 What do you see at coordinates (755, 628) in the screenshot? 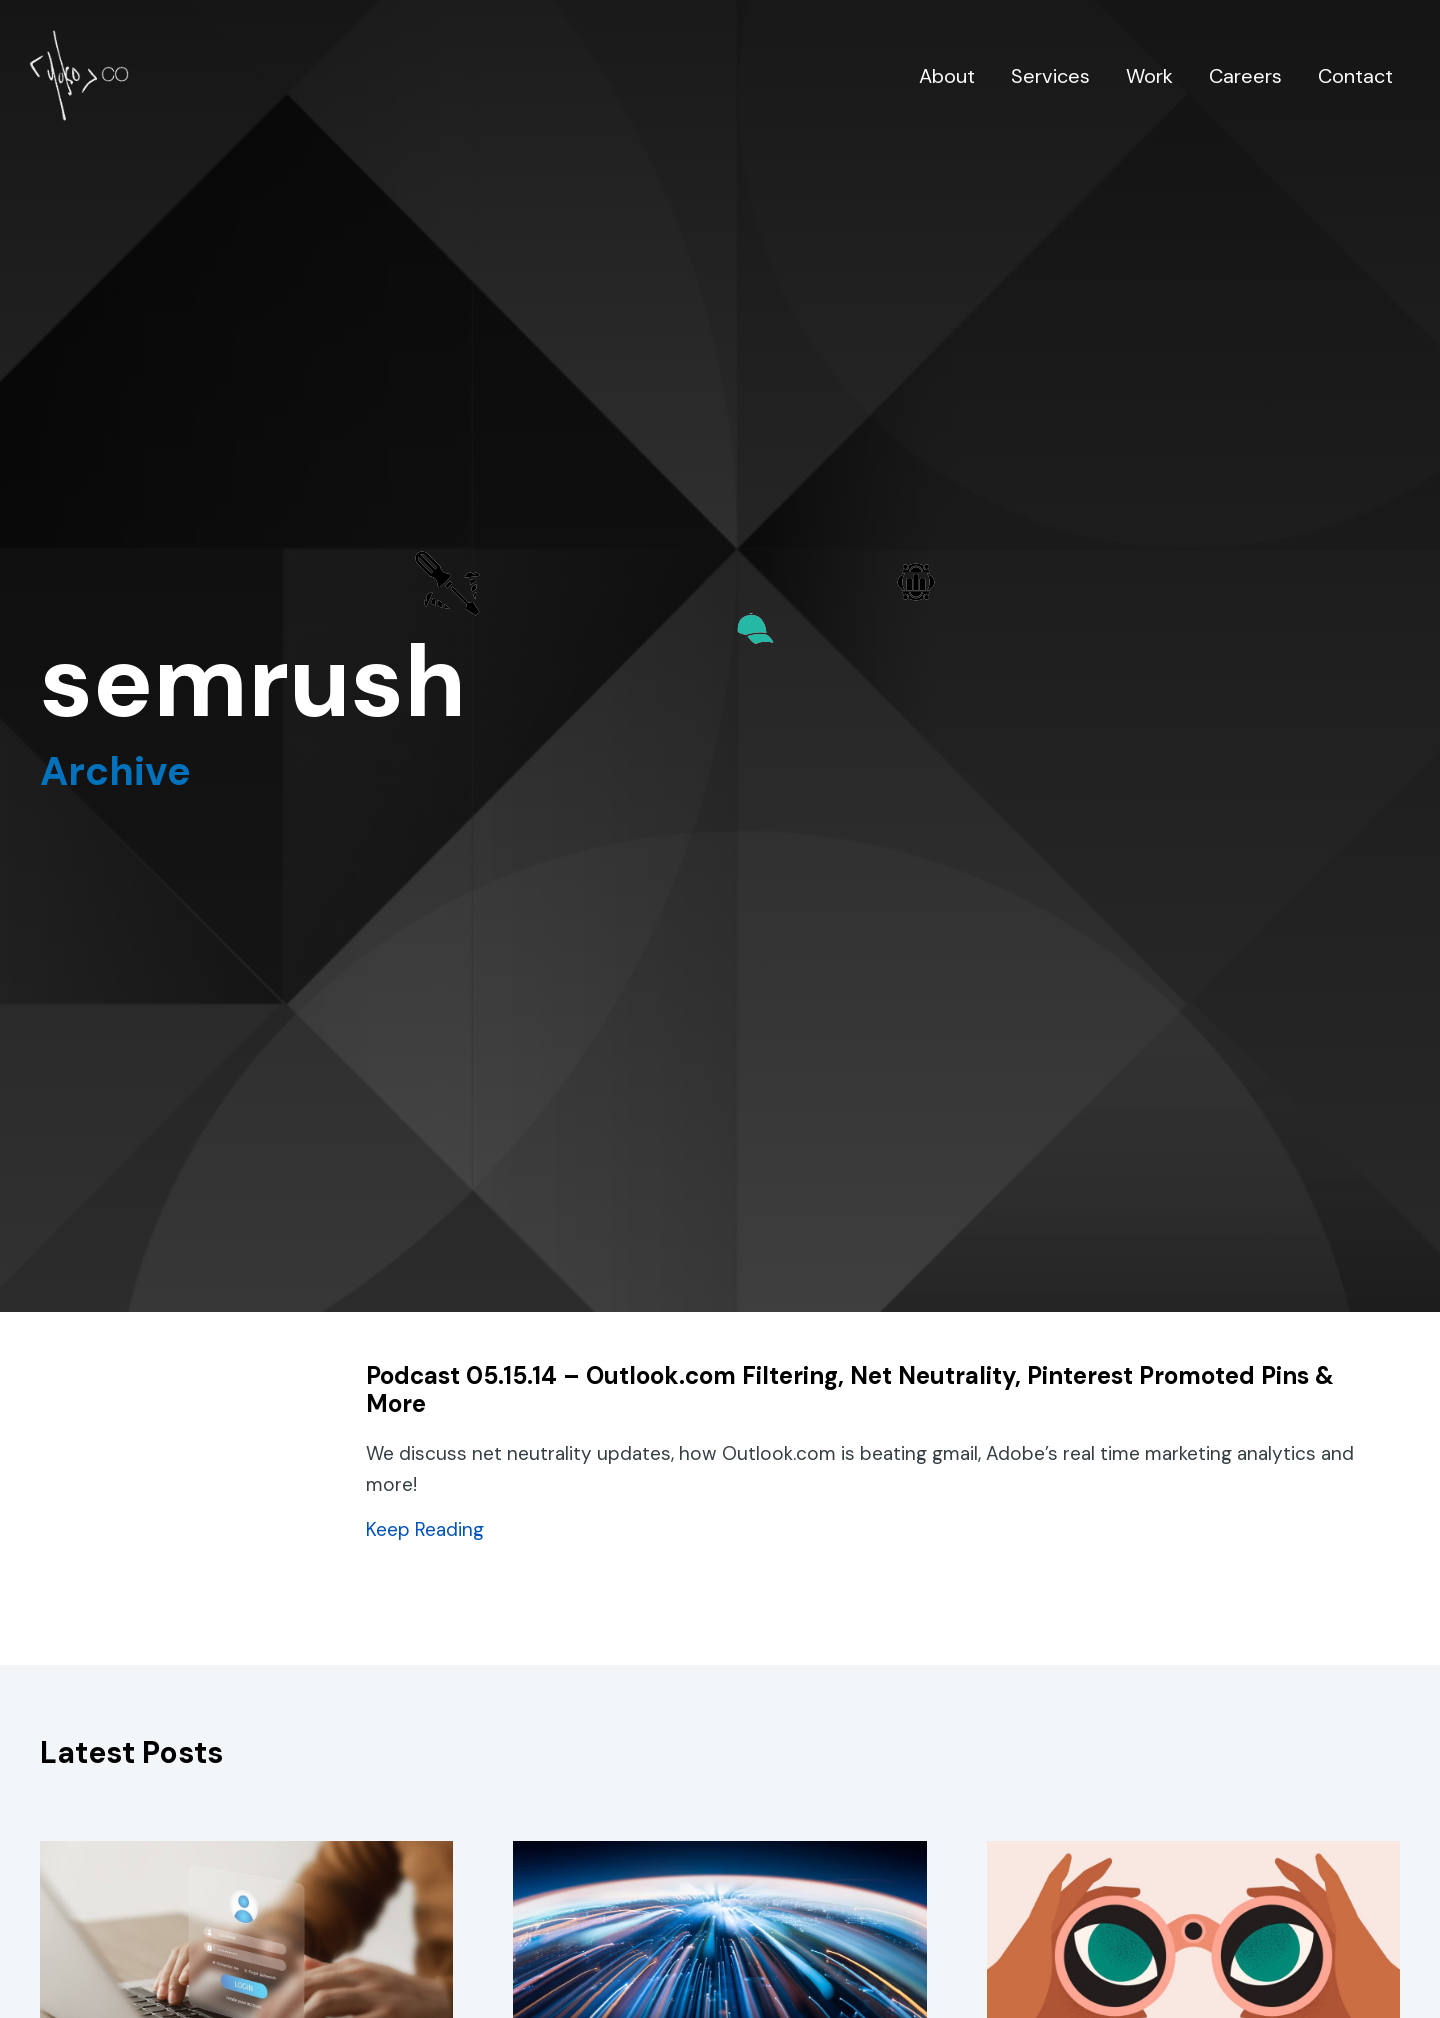
I see `access player profile or avatar customization` at bounding box center [755, 628].